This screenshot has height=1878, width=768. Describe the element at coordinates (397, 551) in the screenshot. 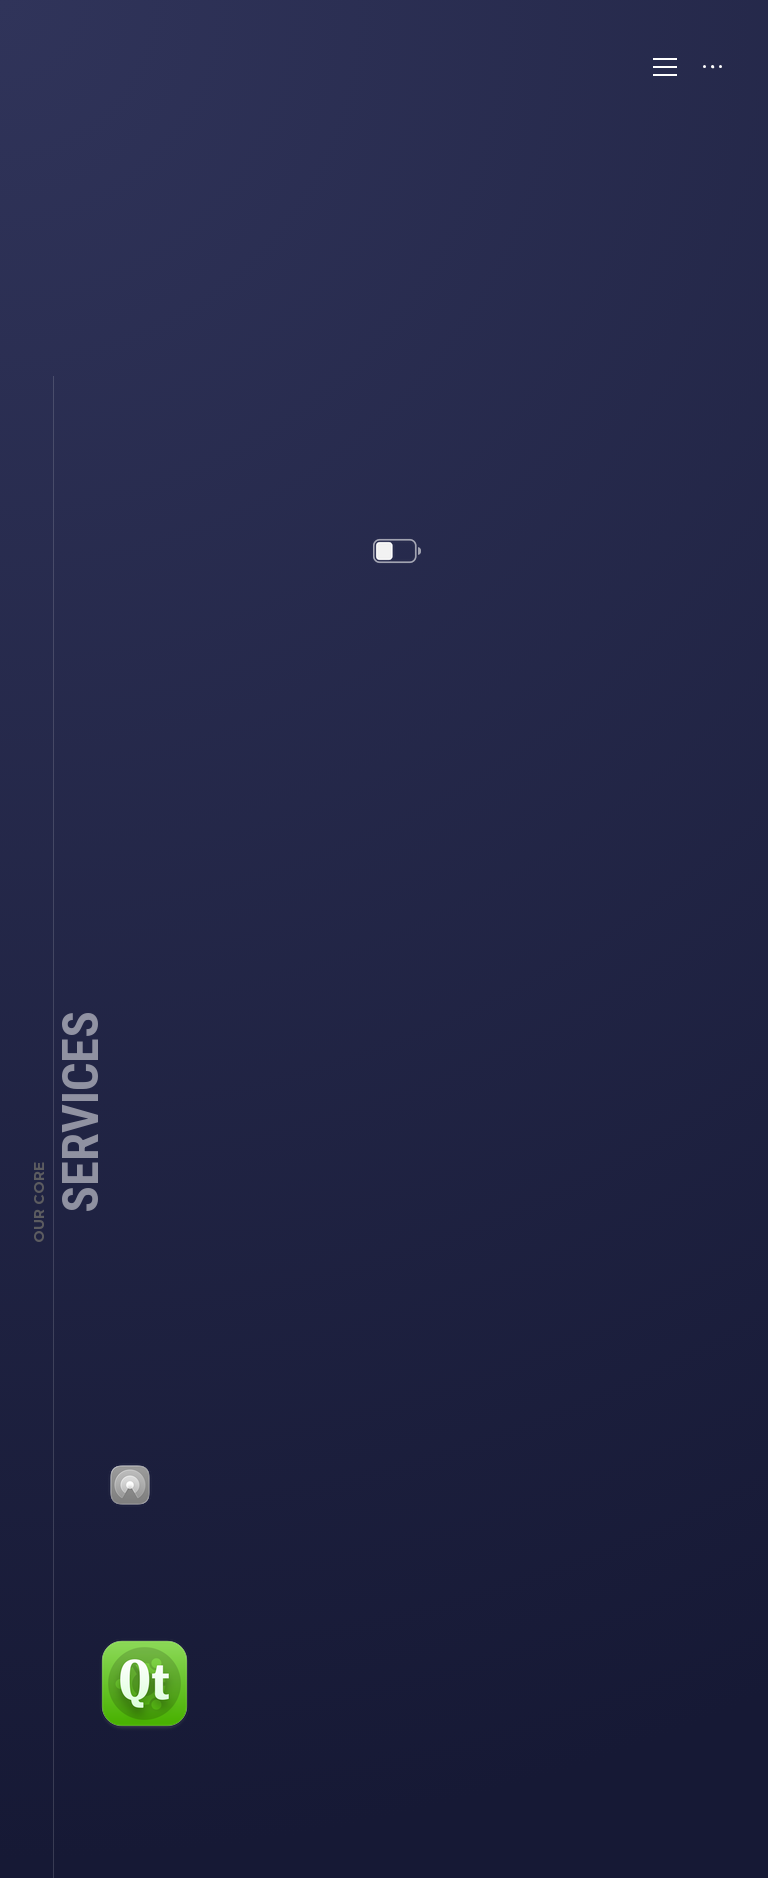

I see `indicates battery level at 40%` at that location.